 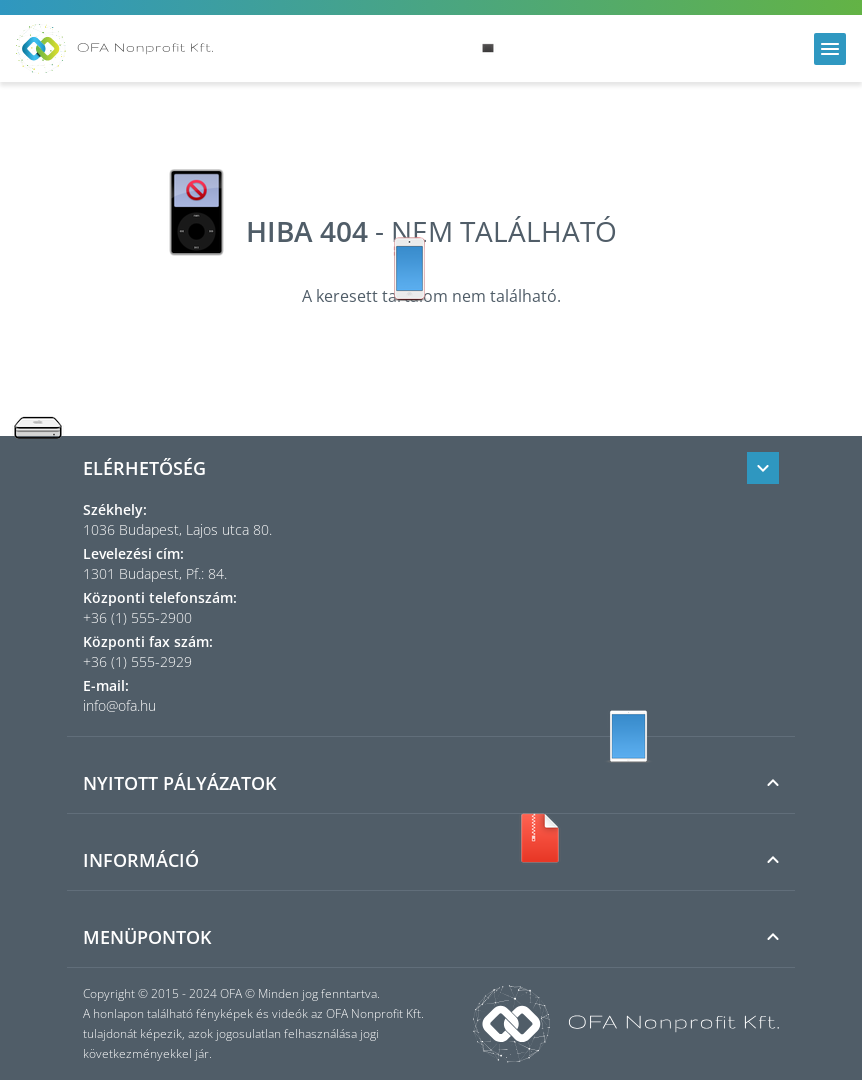 I want to click on iPod device not connected or unavailable, so click(x=196, y=212).